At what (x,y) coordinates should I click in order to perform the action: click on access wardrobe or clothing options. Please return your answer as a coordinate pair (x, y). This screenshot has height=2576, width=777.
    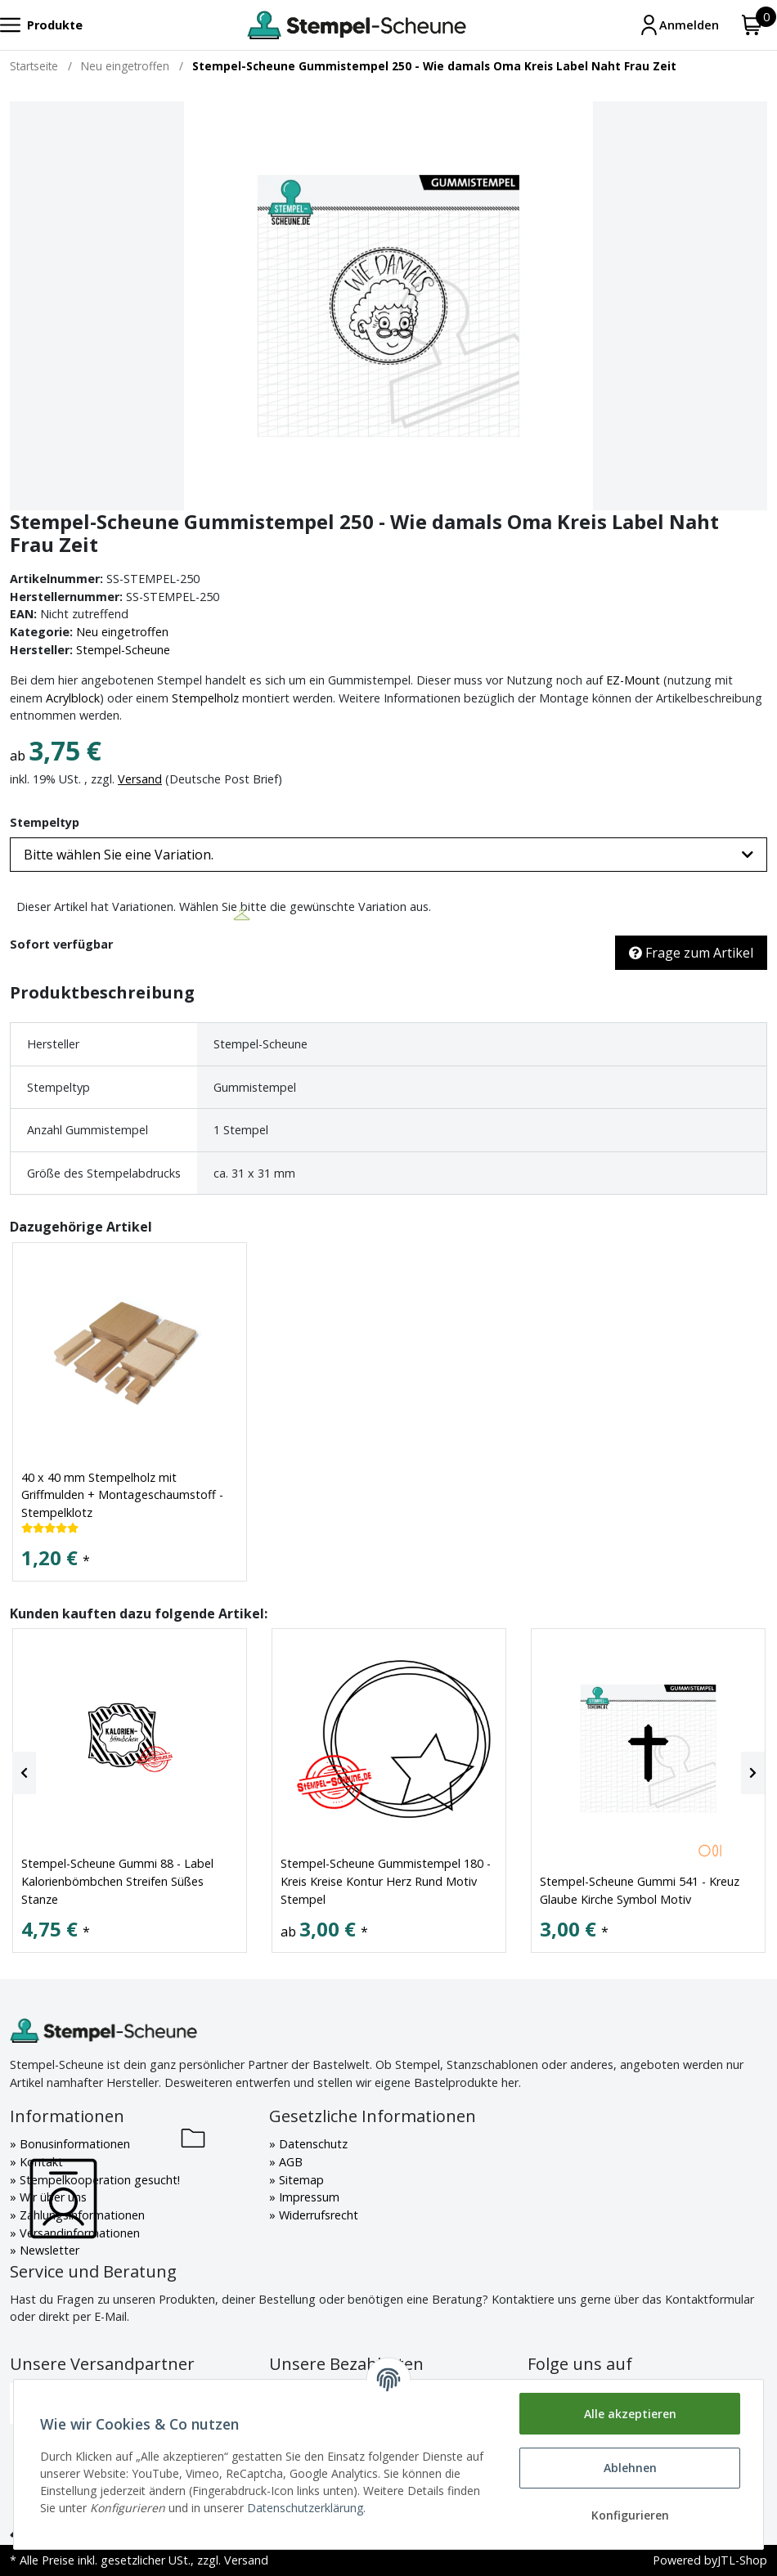
    Looking at the image, I should click on (241, 915).